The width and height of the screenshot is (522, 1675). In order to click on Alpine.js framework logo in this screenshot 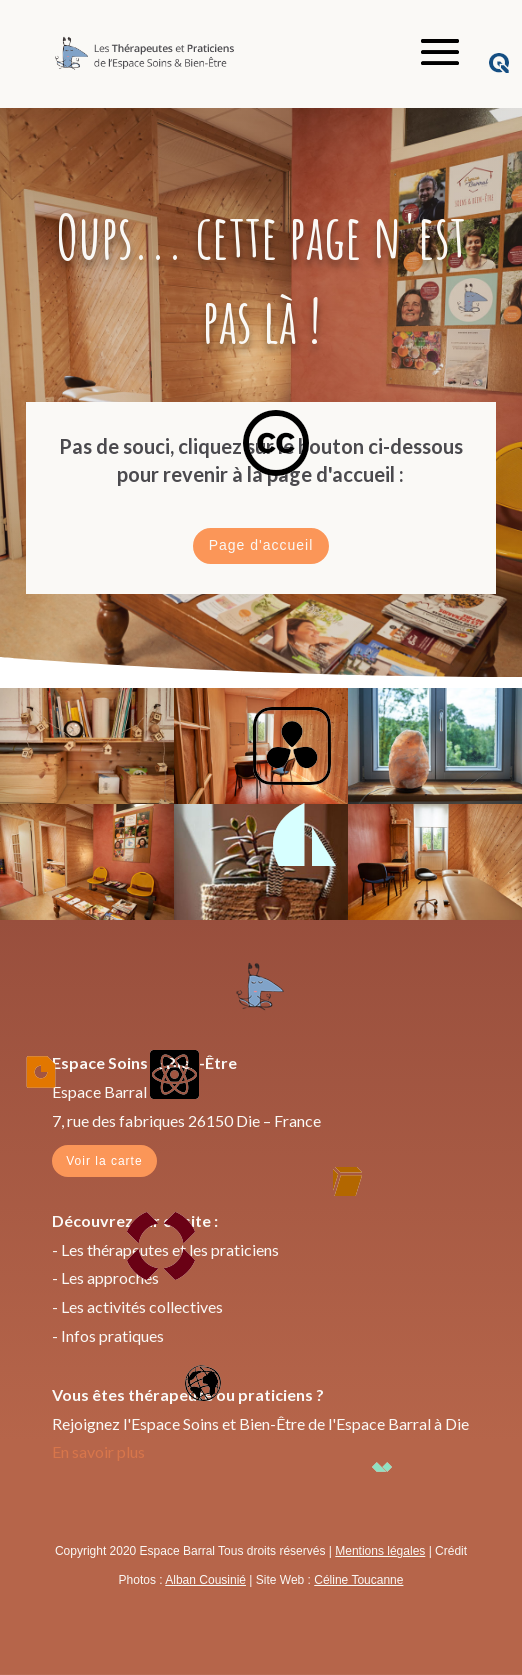, I will do `click(382, 1467)`.